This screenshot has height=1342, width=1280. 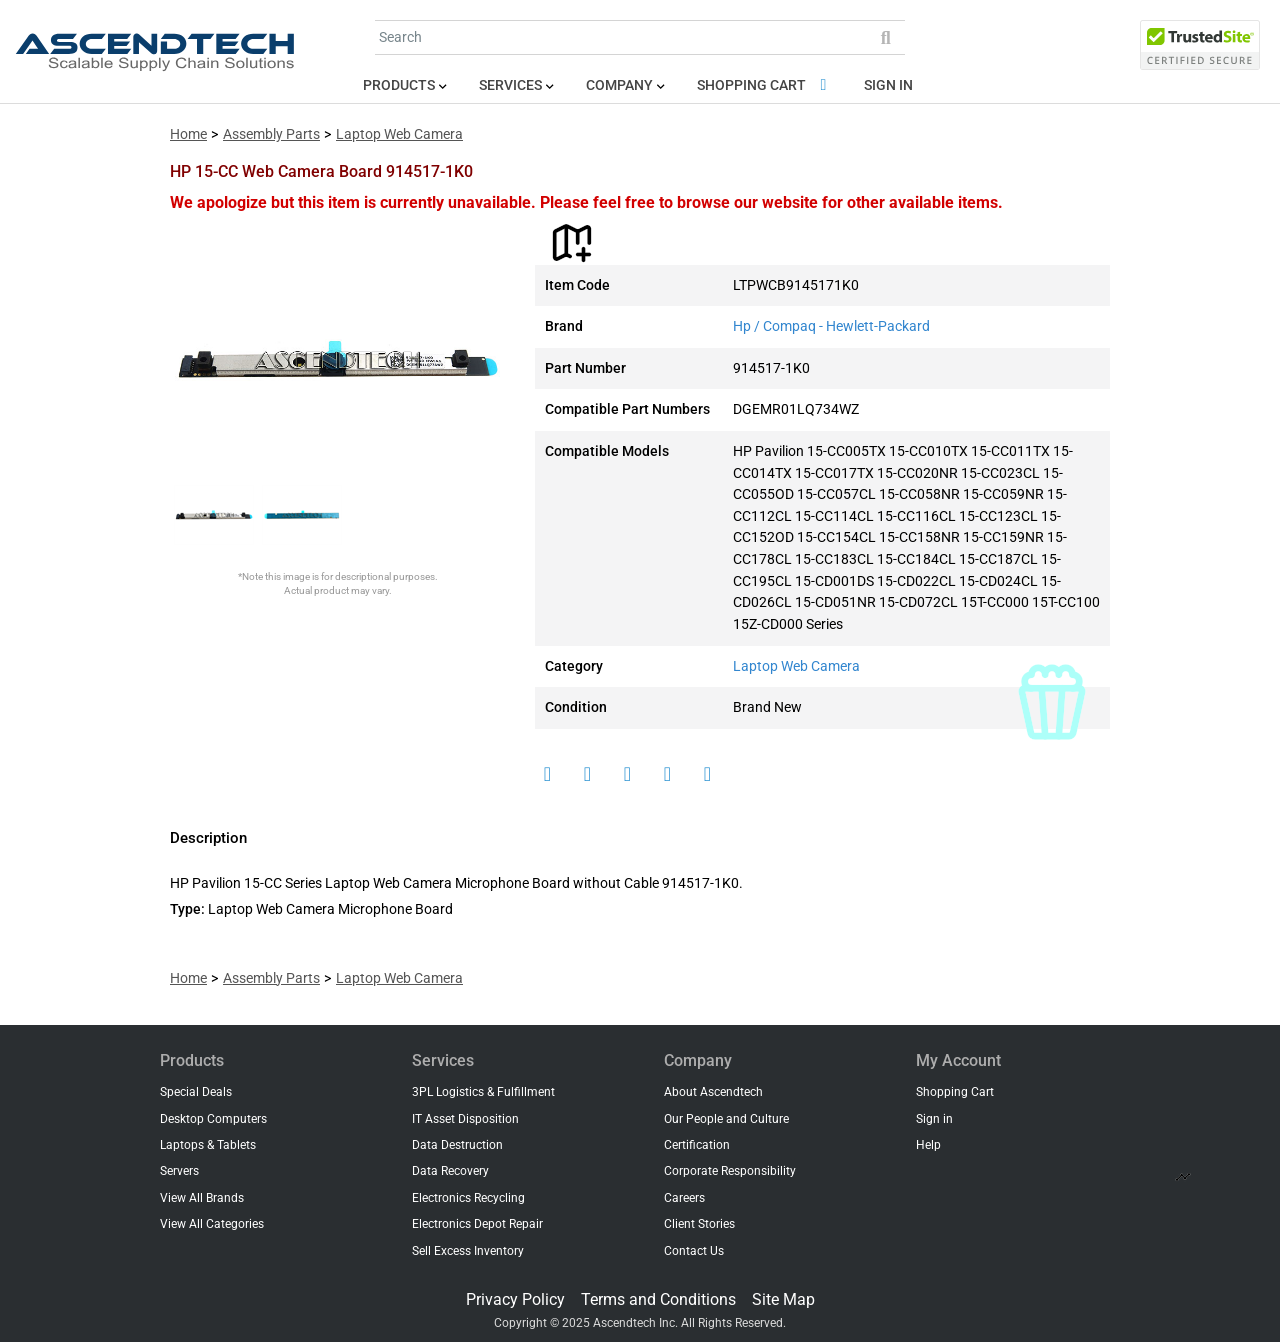 What do you see at coordinates (1052, 702) in the screenshot?
I see `access movies or entertainment content` at bounding box center [1052, 702].